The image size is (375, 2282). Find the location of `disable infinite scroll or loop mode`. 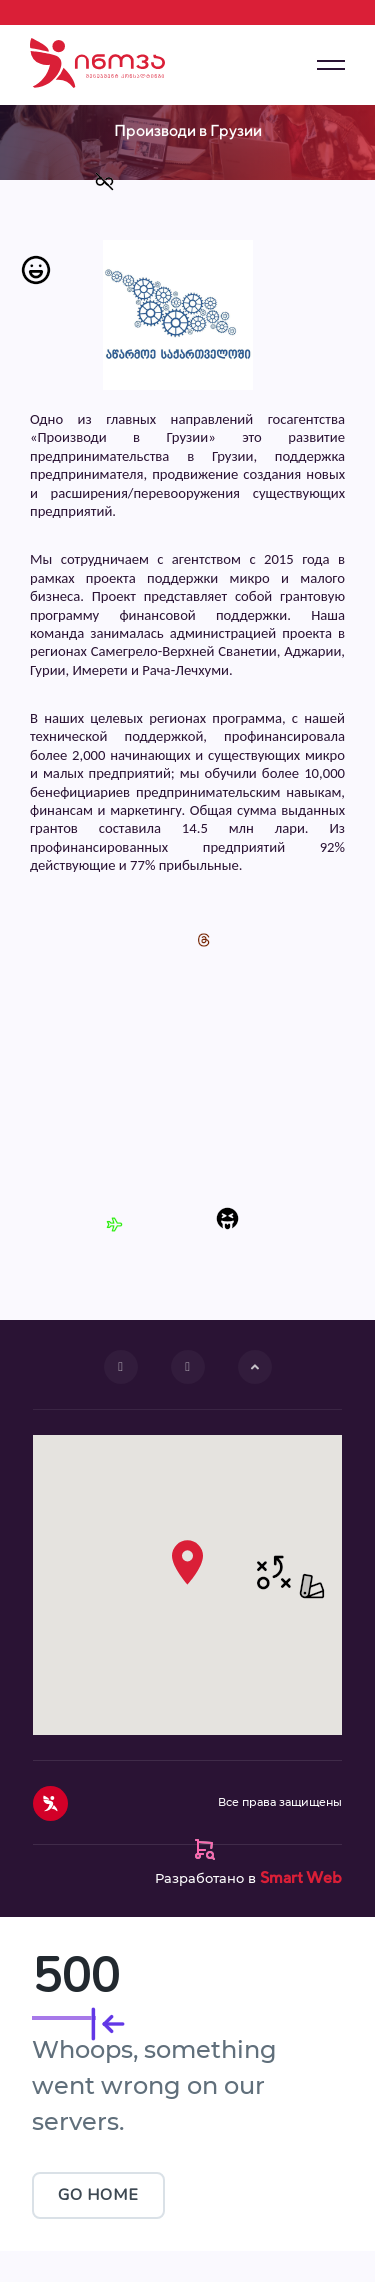

disable infinite scroll or loop mode is located at coordinates (104, 181).